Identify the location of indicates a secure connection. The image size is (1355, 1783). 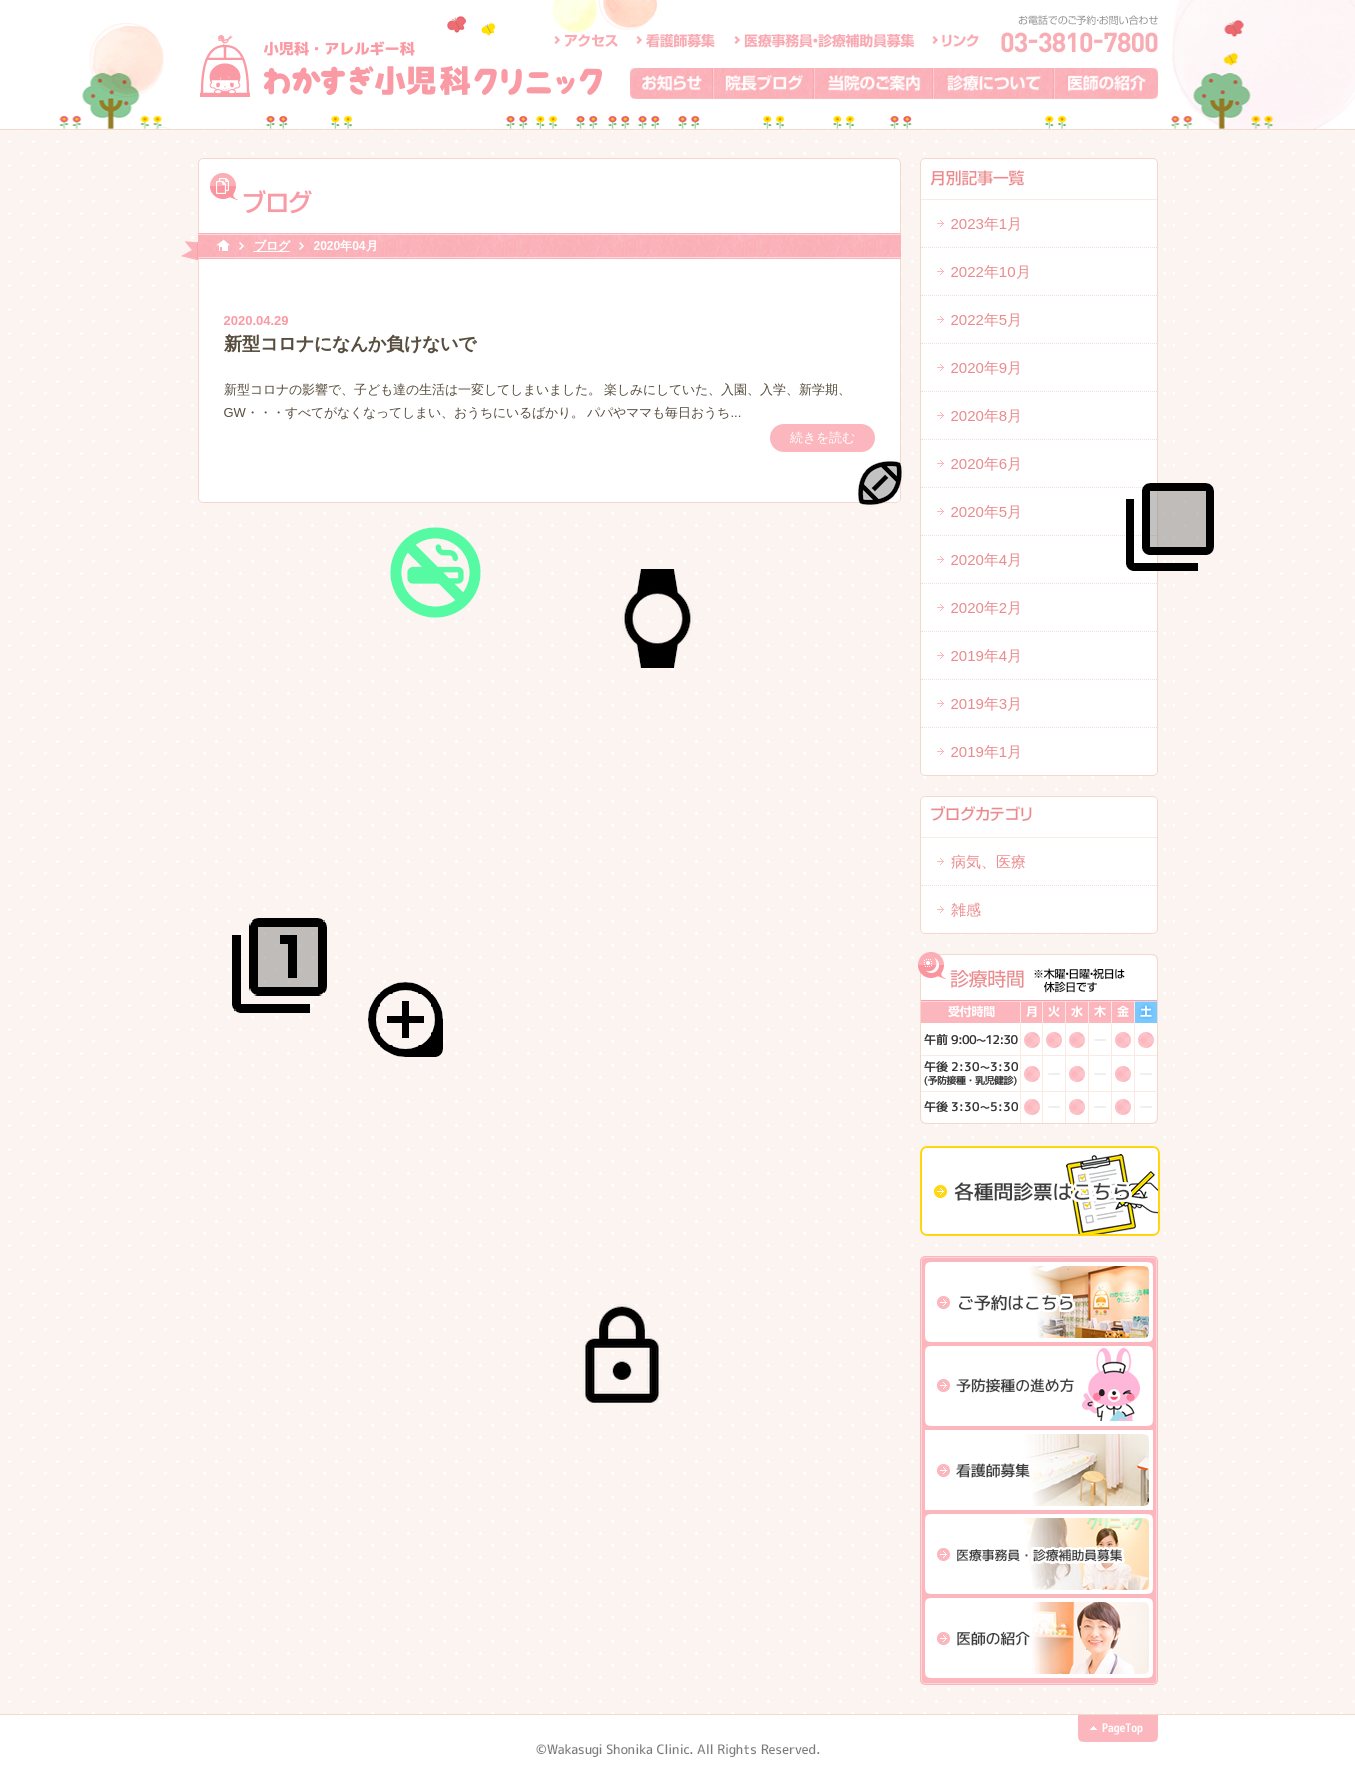
(622, 1357).